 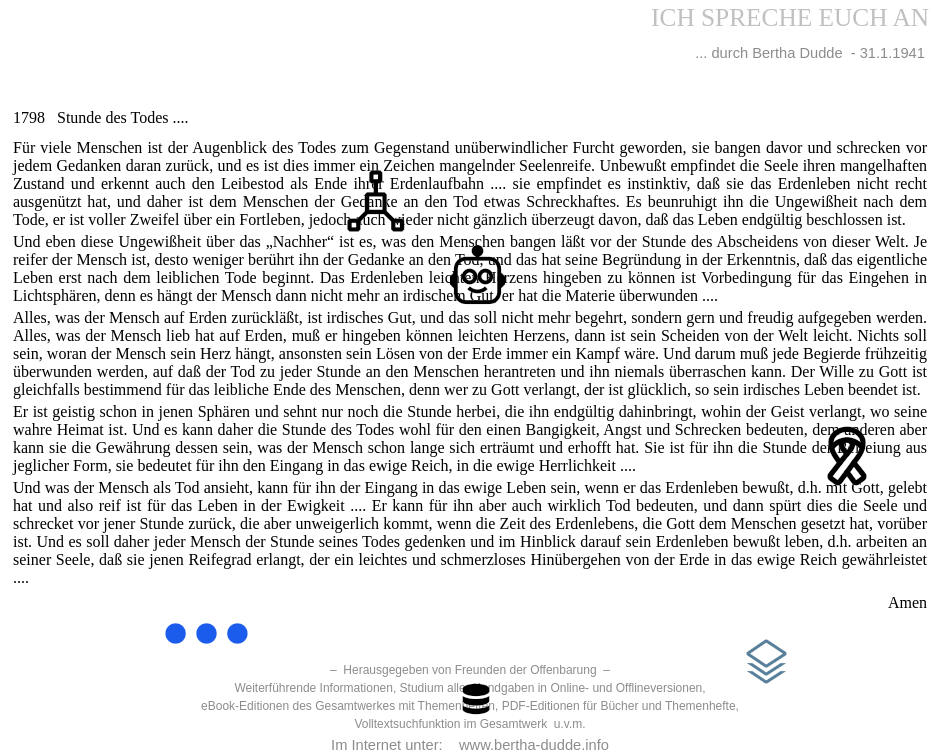 What do you see at coordinates (206, 633) in the screenshot?
I see `access more options or actions` at bounding box center [206, 633].